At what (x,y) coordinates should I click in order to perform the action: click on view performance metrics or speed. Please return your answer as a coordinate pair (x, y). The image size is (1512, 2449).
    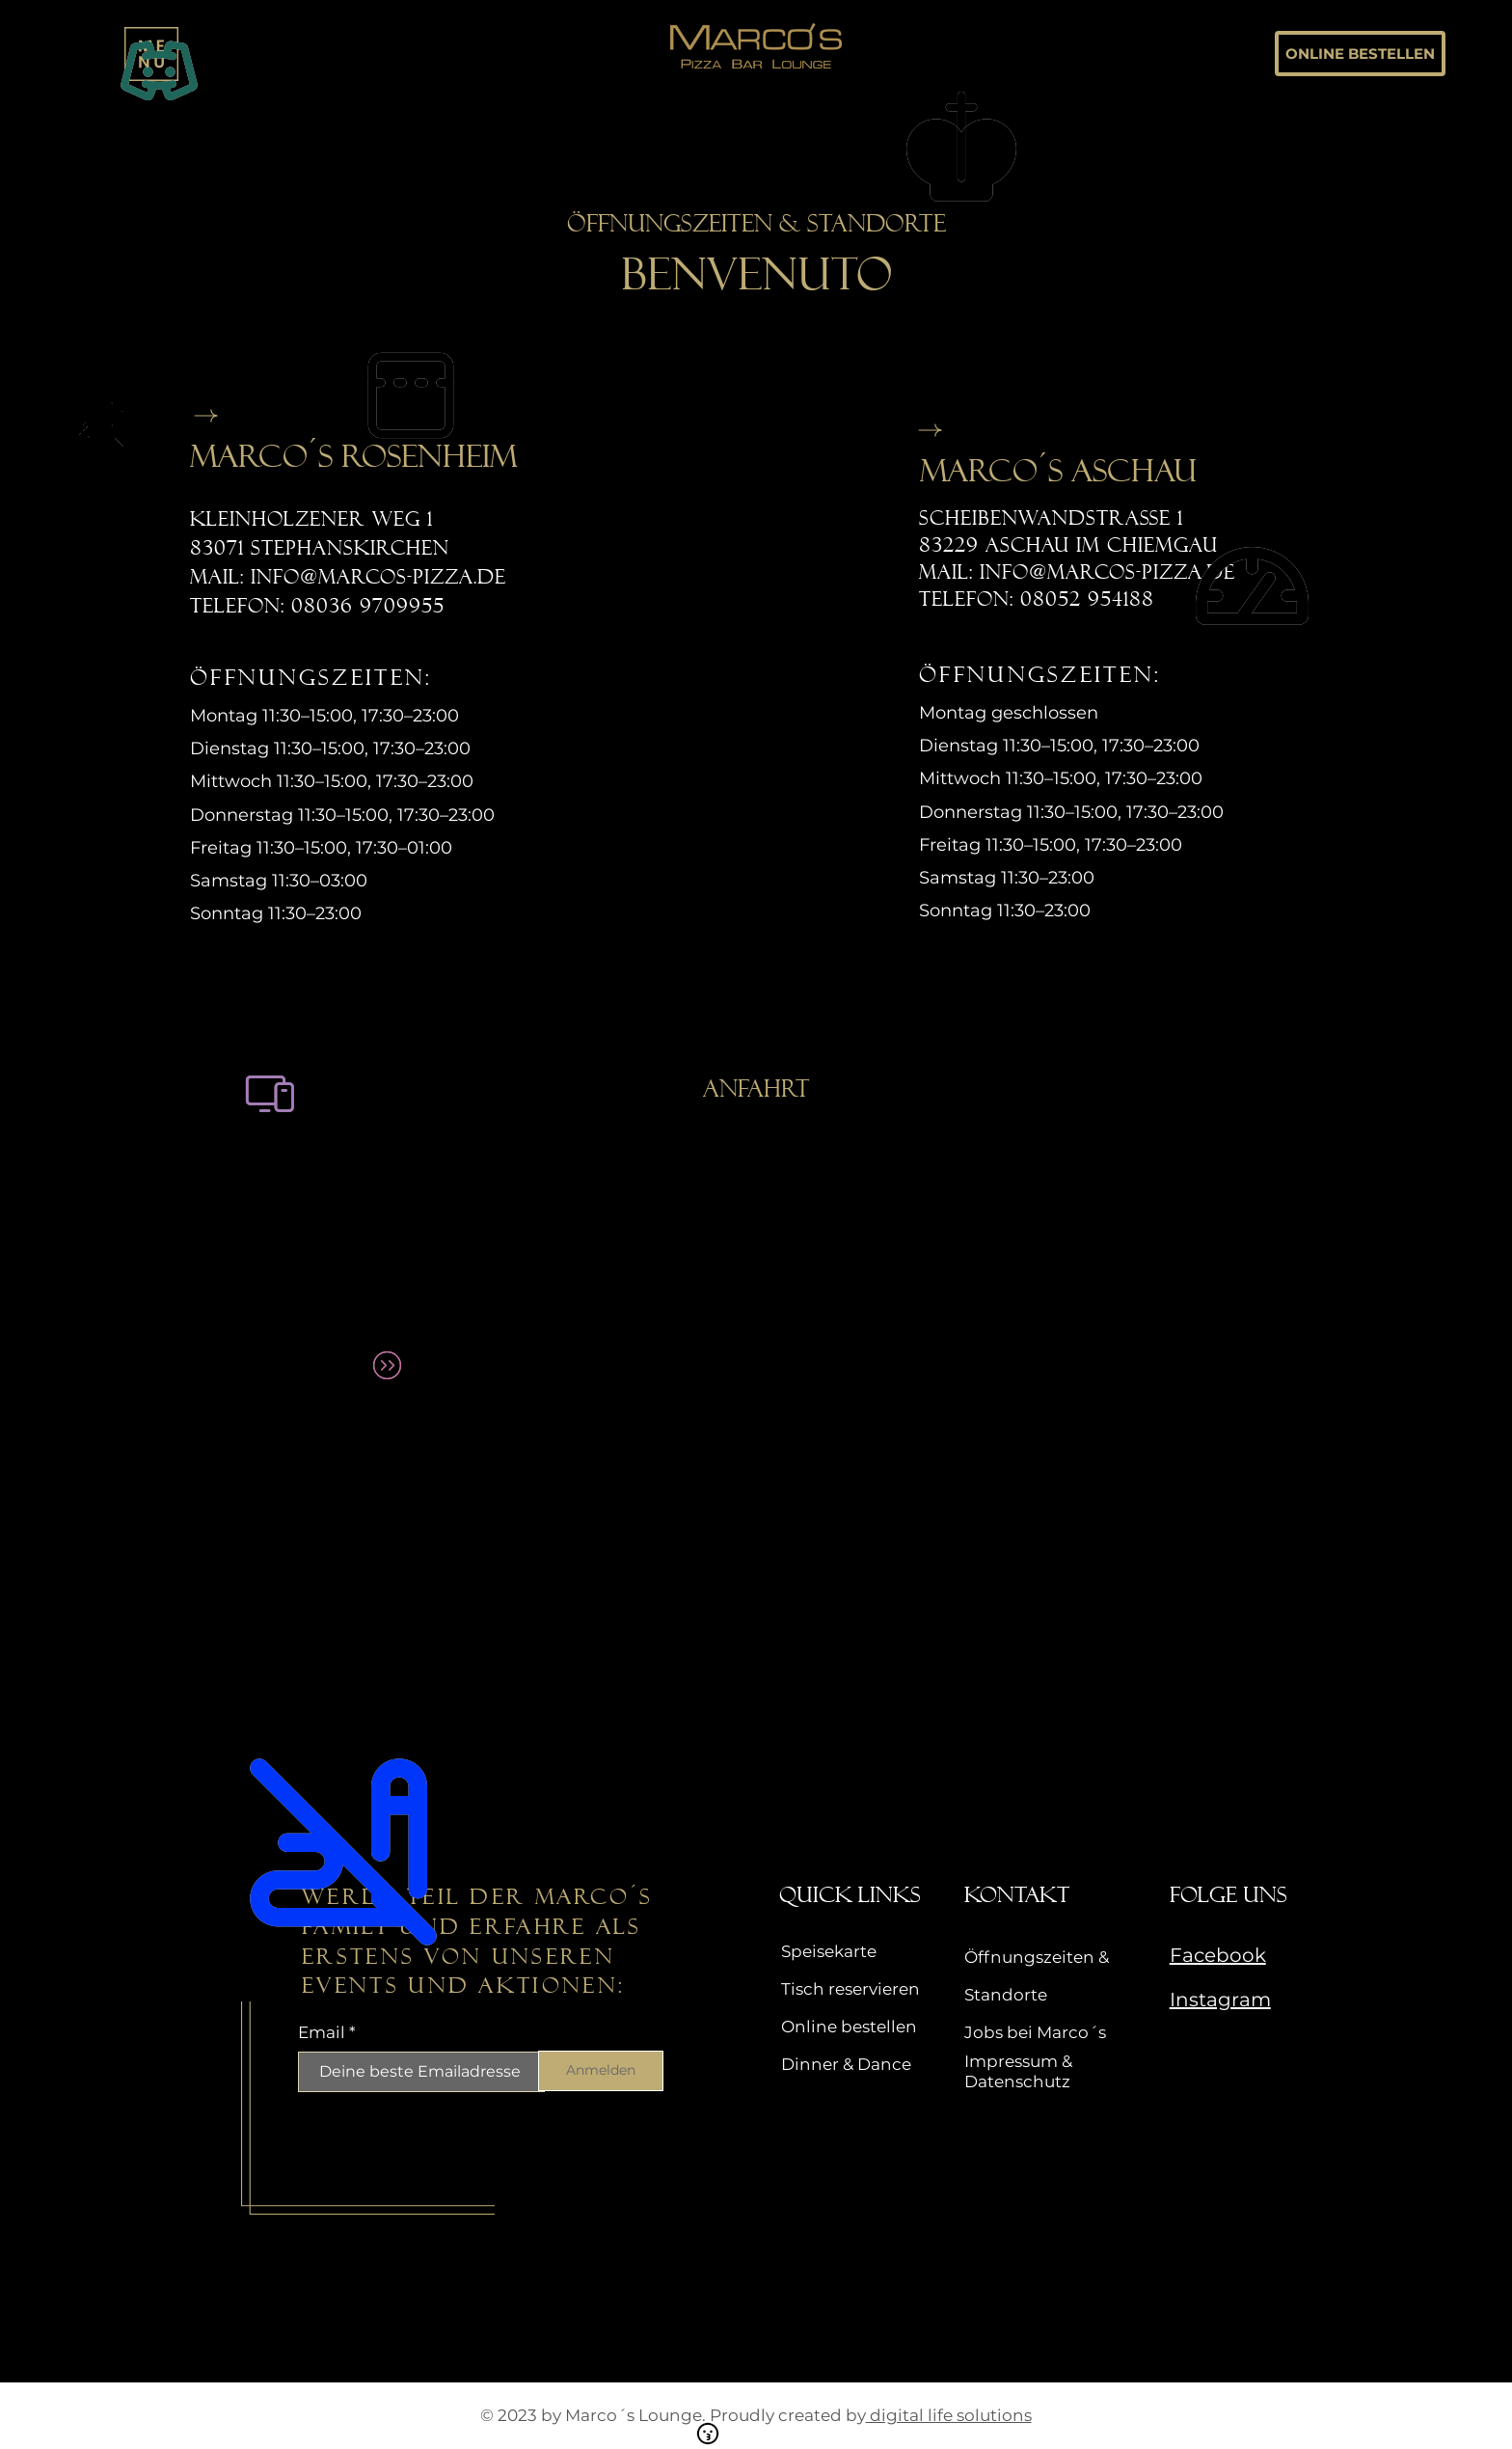
    Looking at the image, I should click on (1252, 591).